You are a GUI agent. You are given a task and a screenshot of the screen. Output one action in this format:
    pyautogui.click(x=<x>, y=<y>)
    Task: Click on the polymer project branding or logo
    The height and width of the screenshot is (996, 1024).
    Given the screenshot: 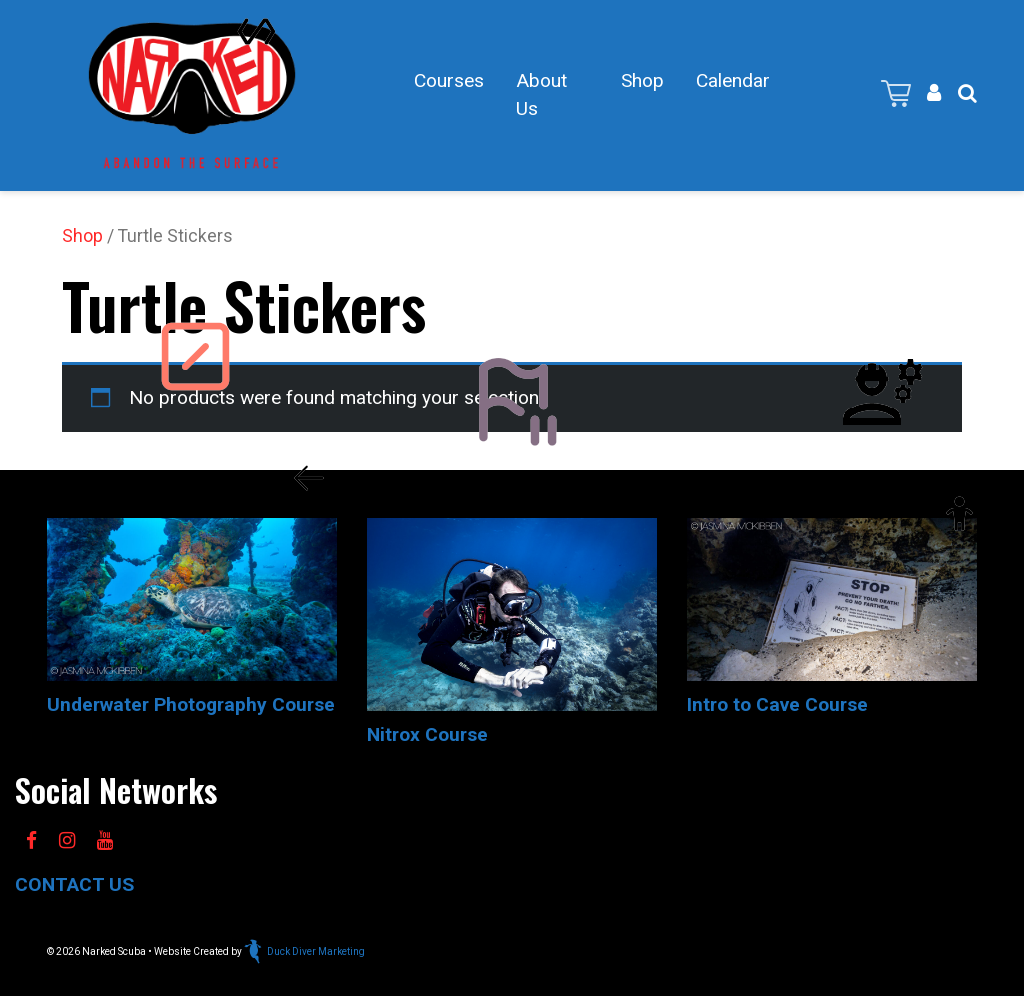 What is the action you would take?
    pyautogui.click(x=256, y=31)
    